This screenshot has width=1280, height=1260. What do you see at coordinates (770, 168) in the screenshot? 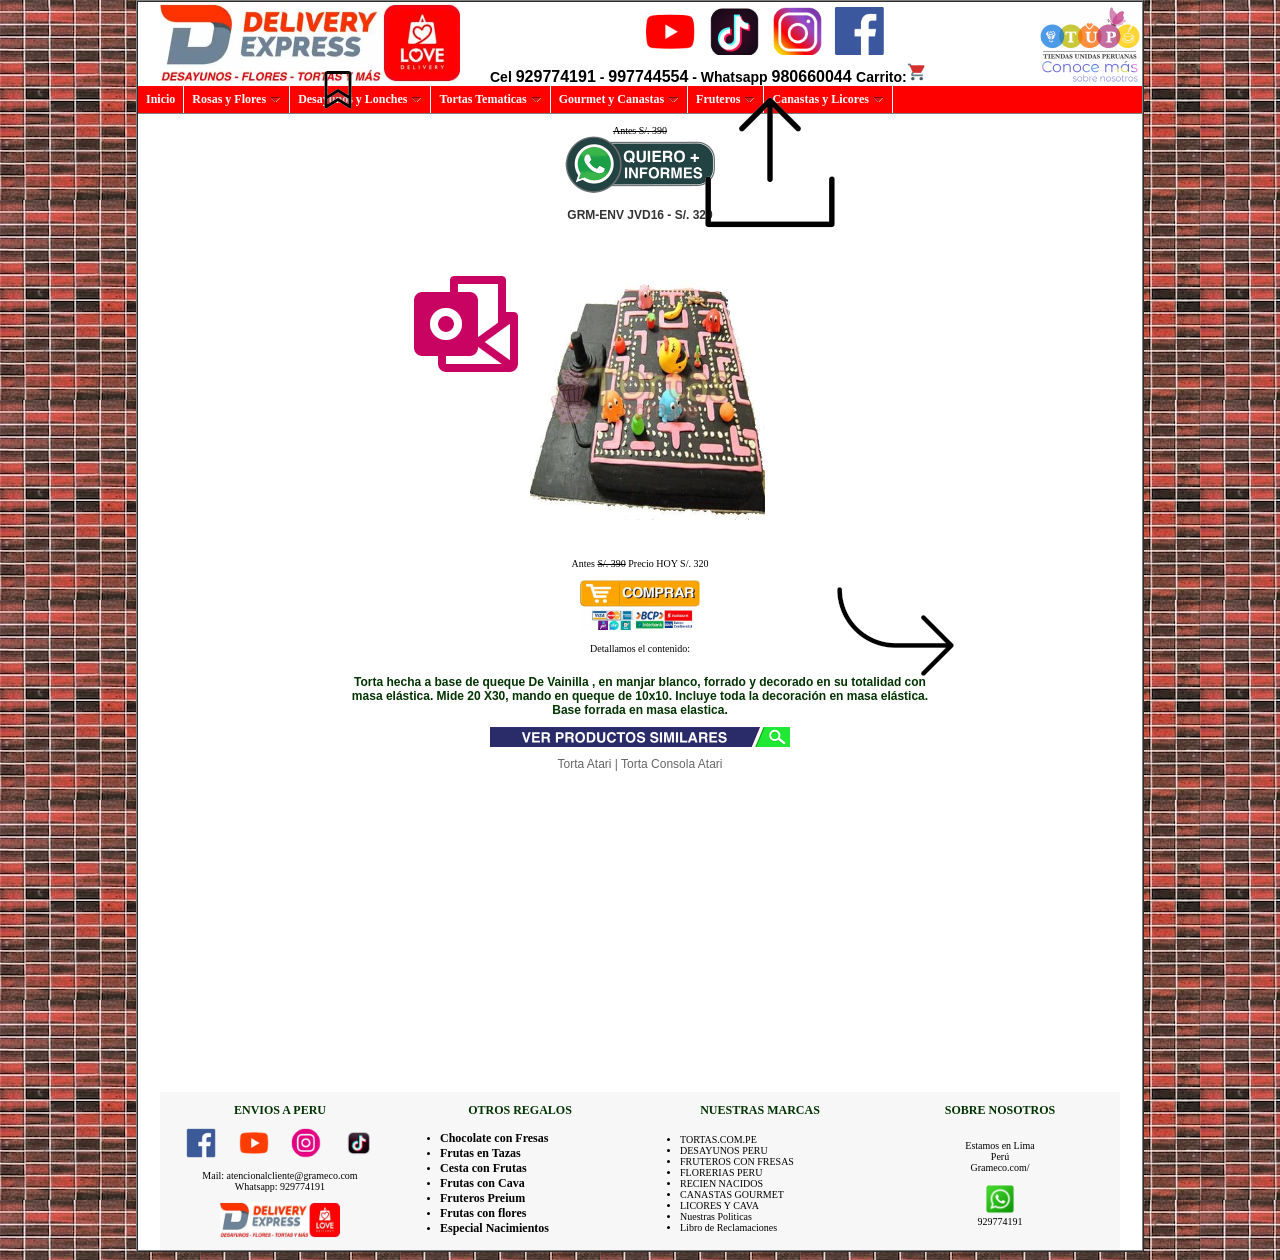
I see `upload a file or document` at bounding box center [770, 168].